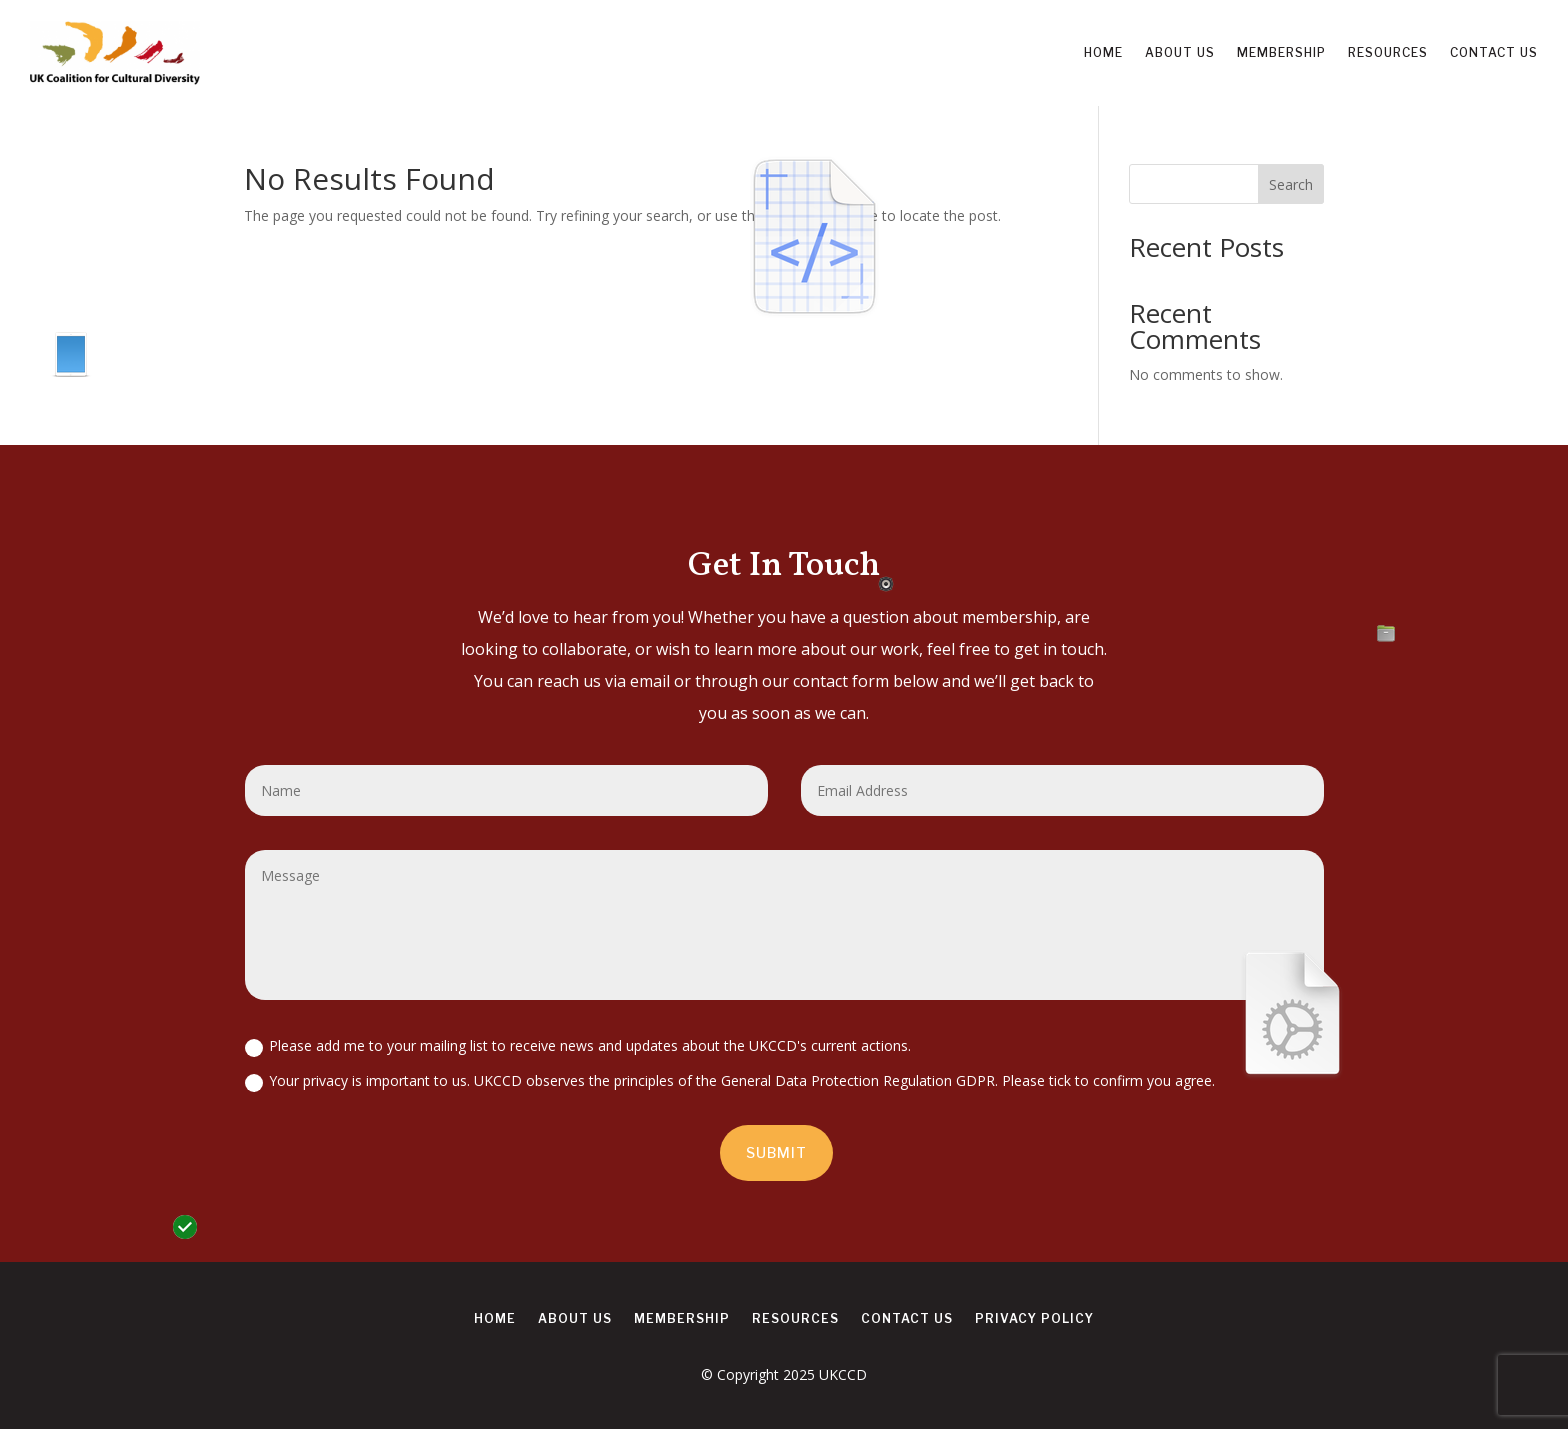  What do you see at coordinates (71, 354) in the screenshot?
I see `connected ipad pro device` at bounding box center [71, 354].